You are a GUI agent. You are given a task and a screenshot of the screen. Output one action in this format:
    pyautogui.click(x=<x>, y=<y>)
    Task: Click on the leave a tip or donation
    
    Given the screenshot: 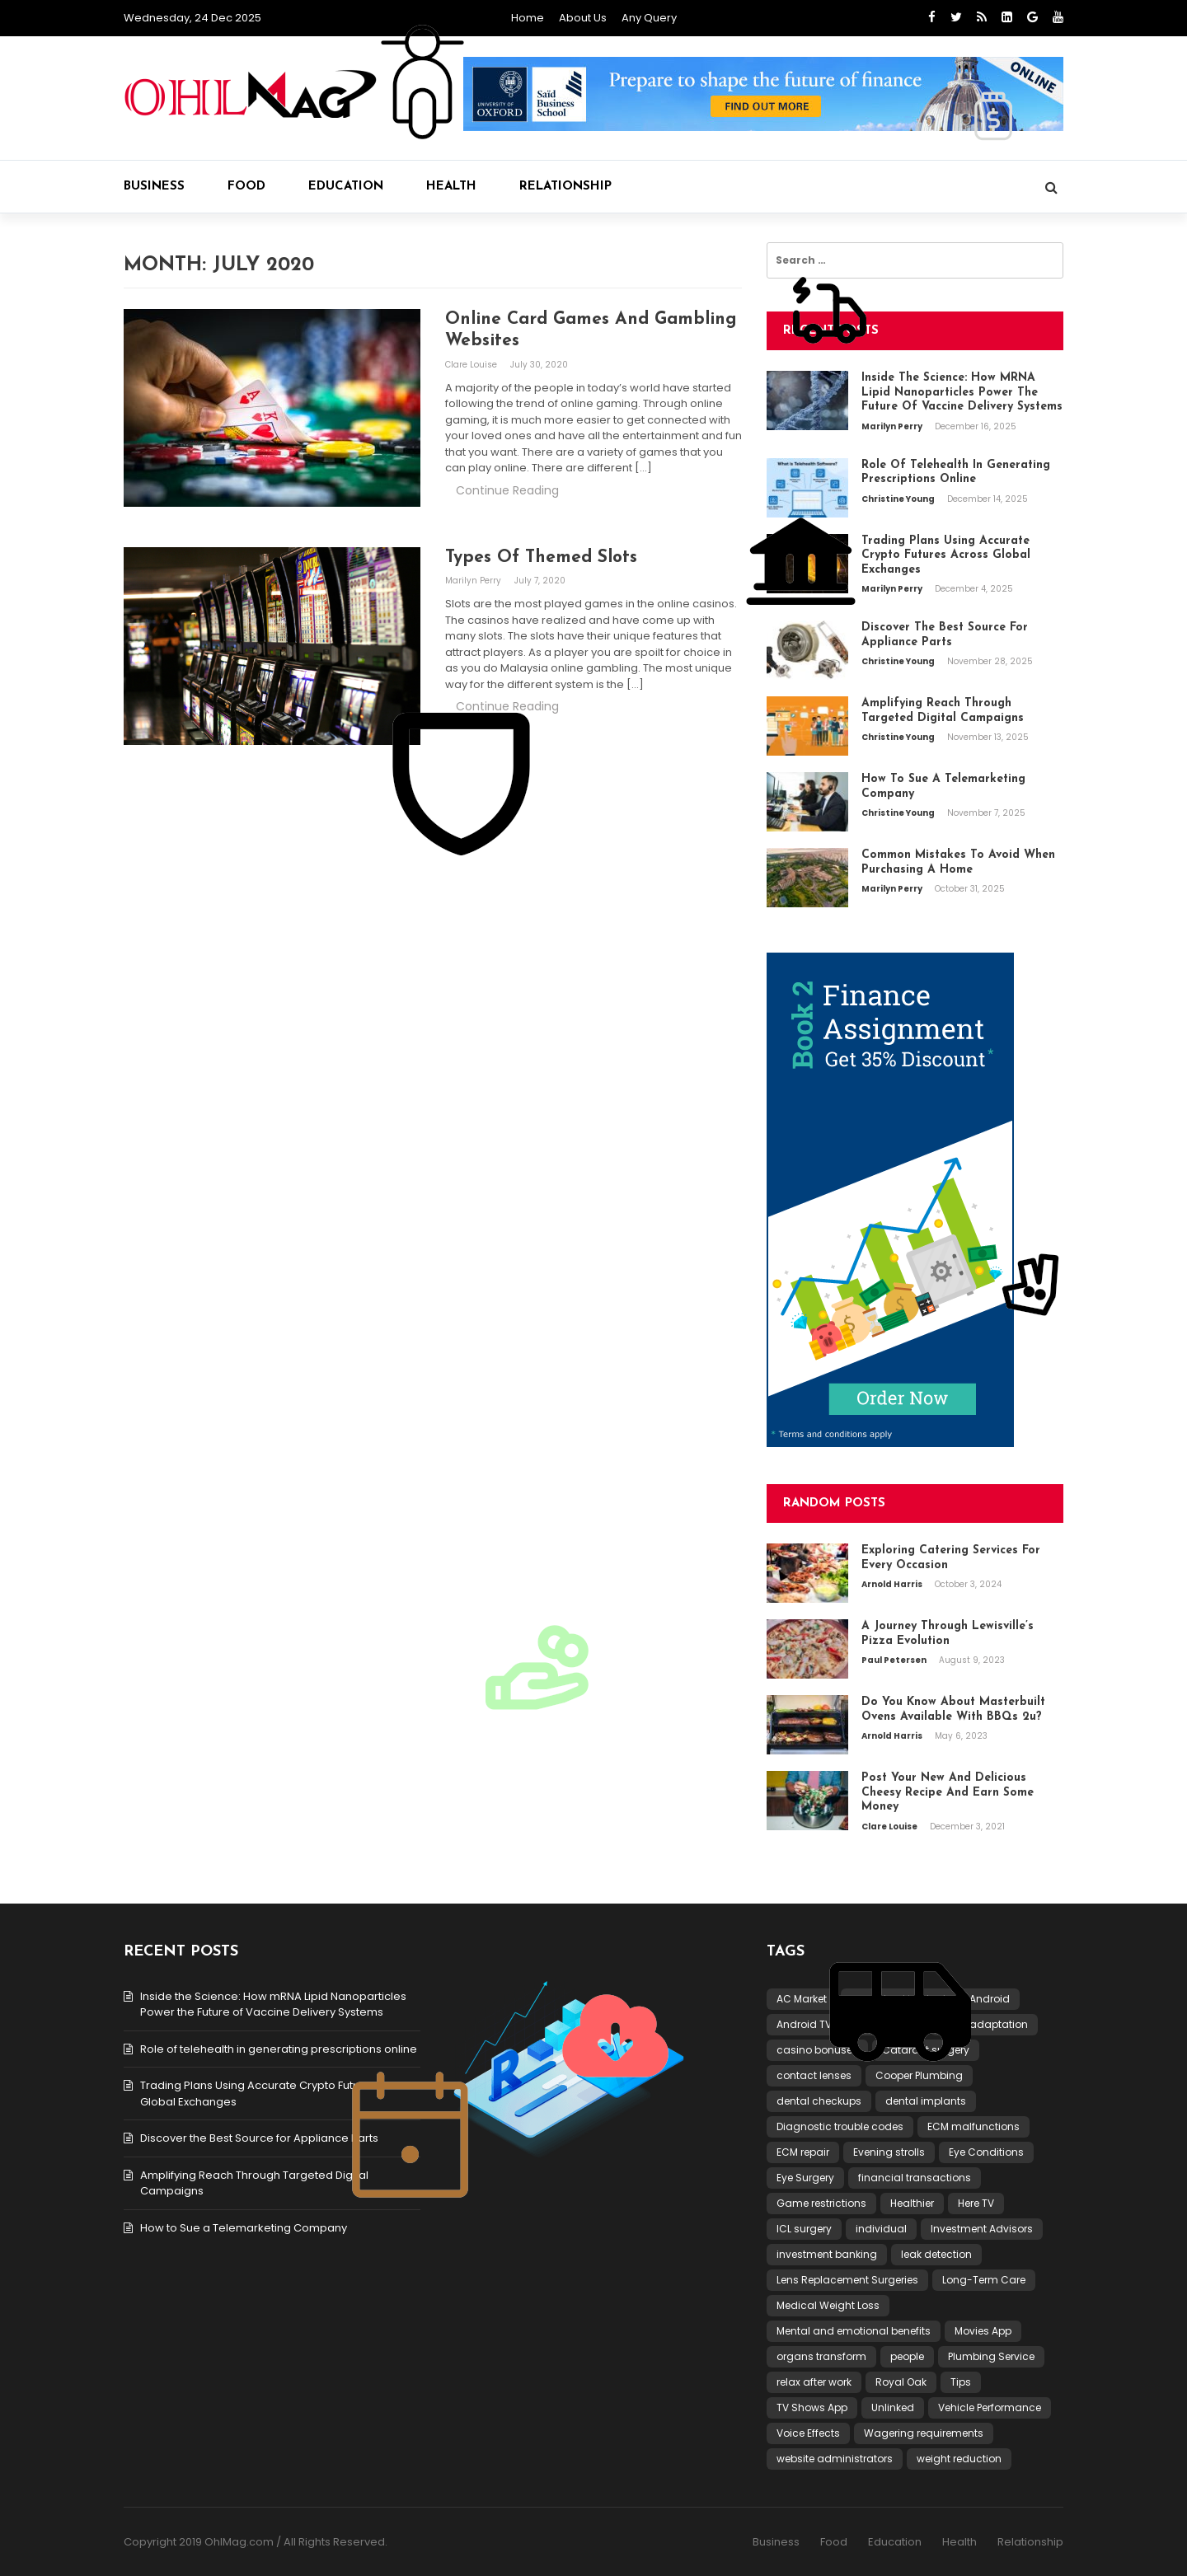 What is the action you would take?
    pyautogui.click(x=993, y=116)
    